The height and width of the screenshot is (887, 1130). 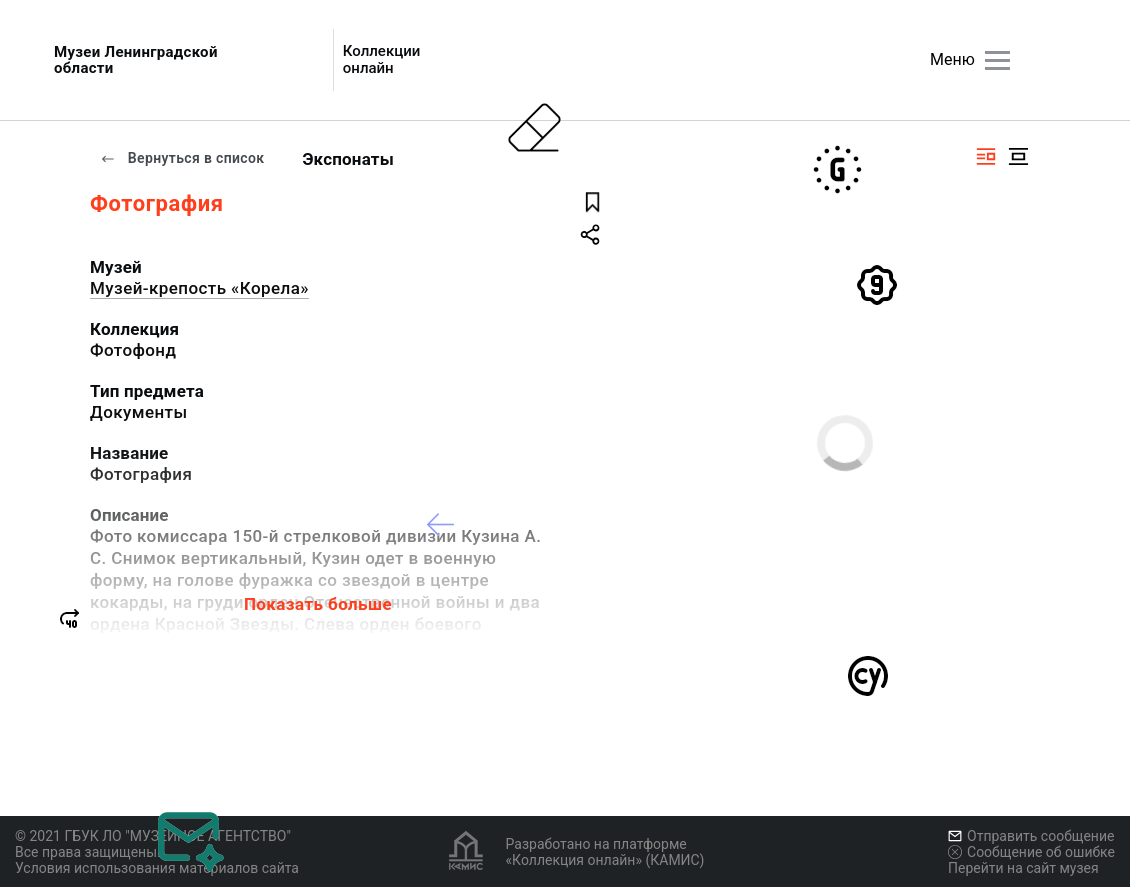 What do you see at coordinates (868, 676) in the screenshot?
I see `cypress testing framework logo` at bounding box center [868, 676].